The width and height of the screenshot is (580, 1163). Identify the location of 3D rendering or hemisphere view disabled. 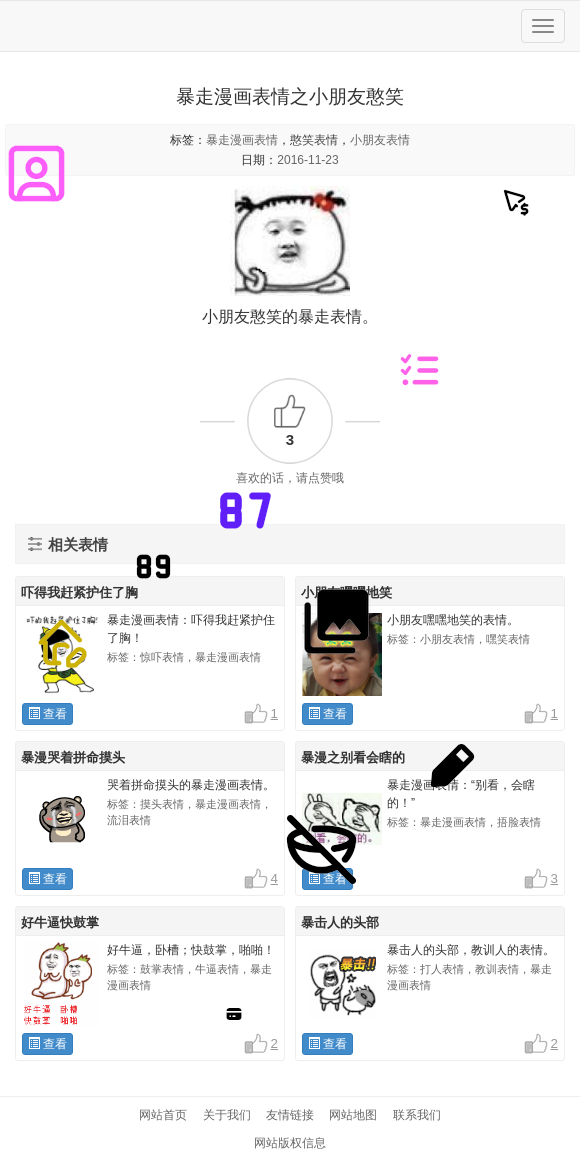
(321, 849).